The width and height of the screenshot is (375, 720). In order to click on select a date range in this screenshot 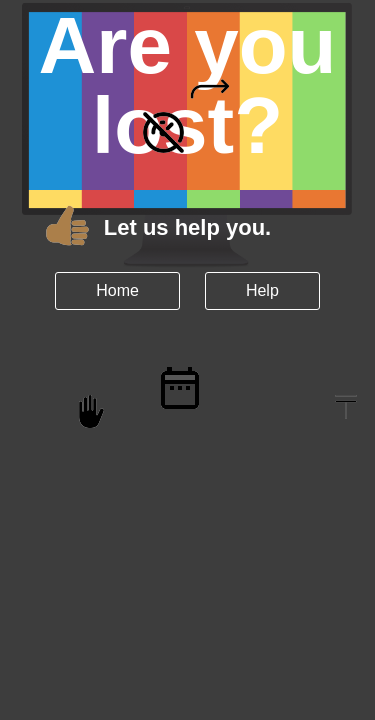, I will do `click(180, 388)`.